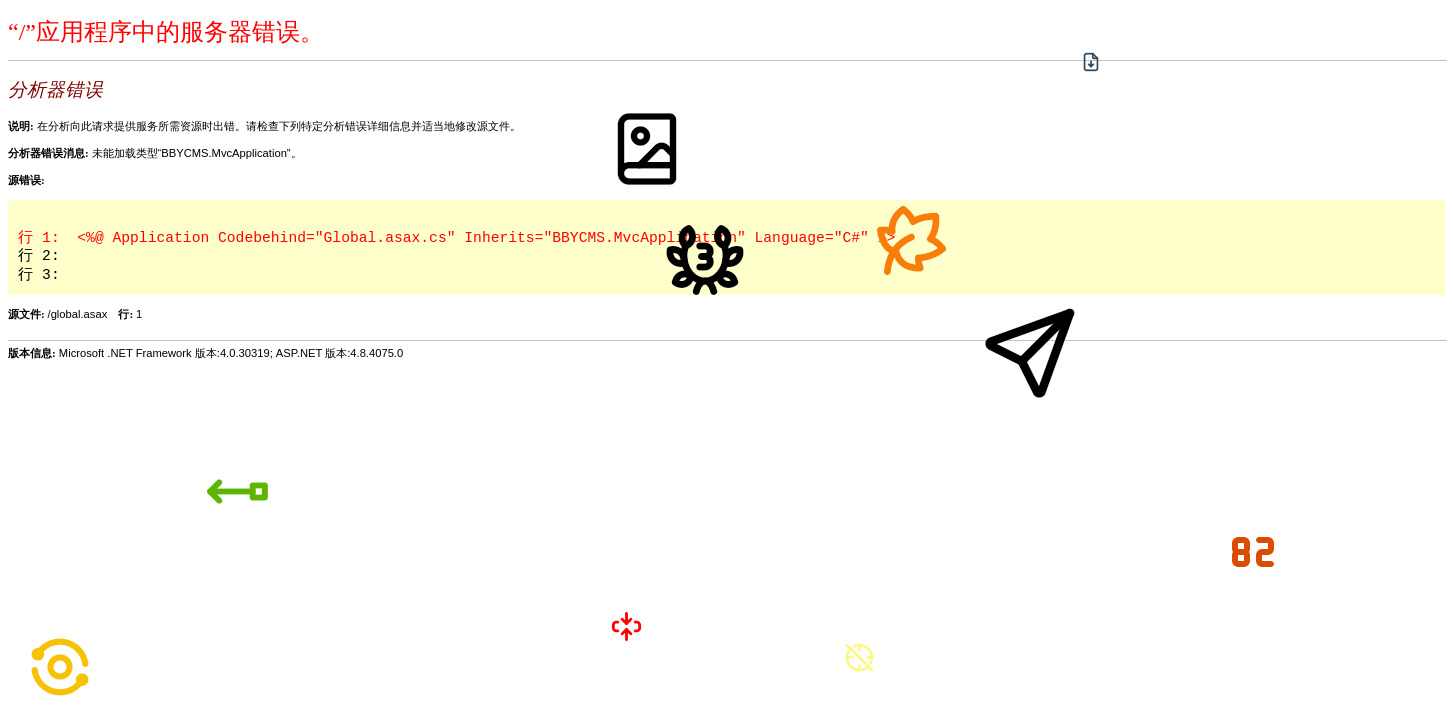  I want to click on view eco-friendly or sustainable options, so click(911, 240).